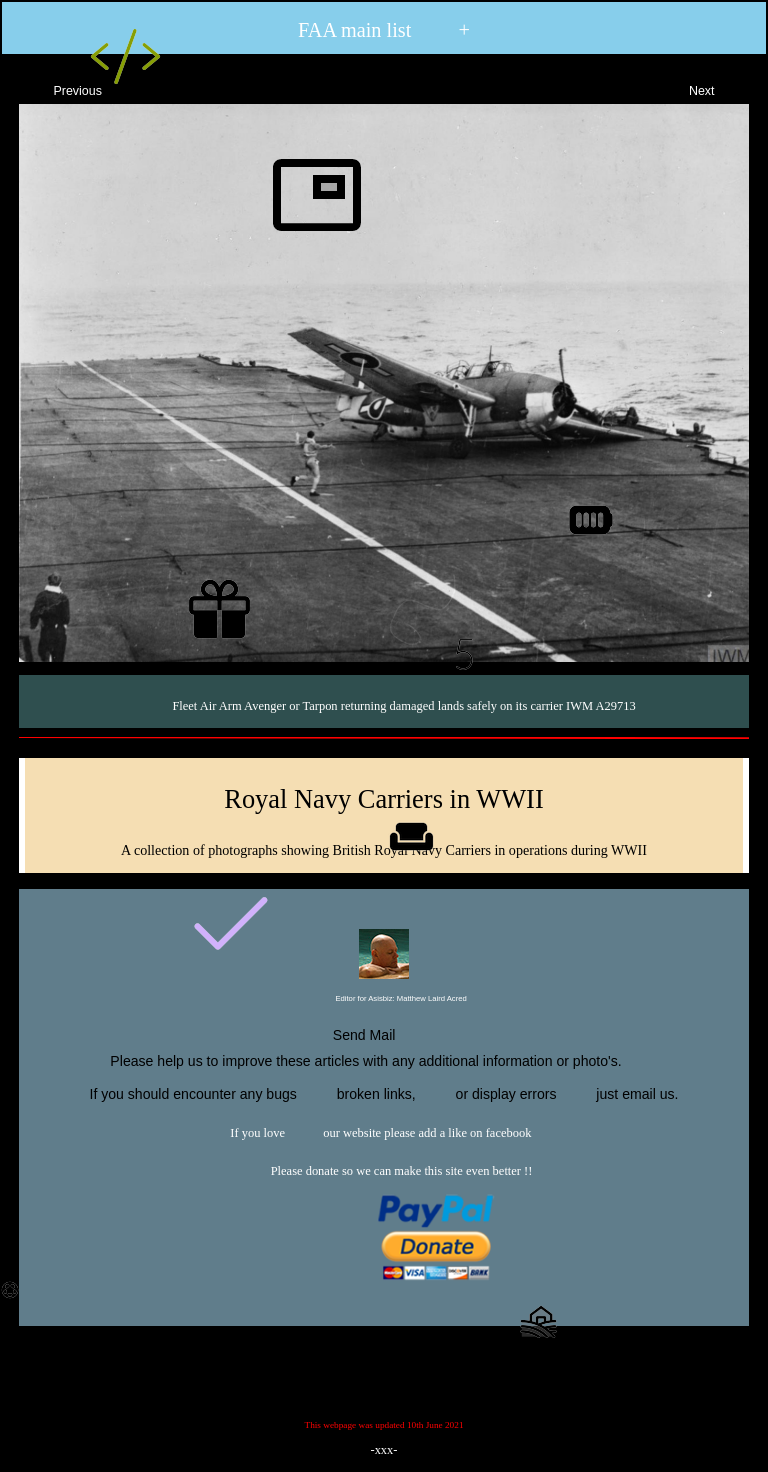  I want to click on access farm or agricultural settings, so click(538, 1322).